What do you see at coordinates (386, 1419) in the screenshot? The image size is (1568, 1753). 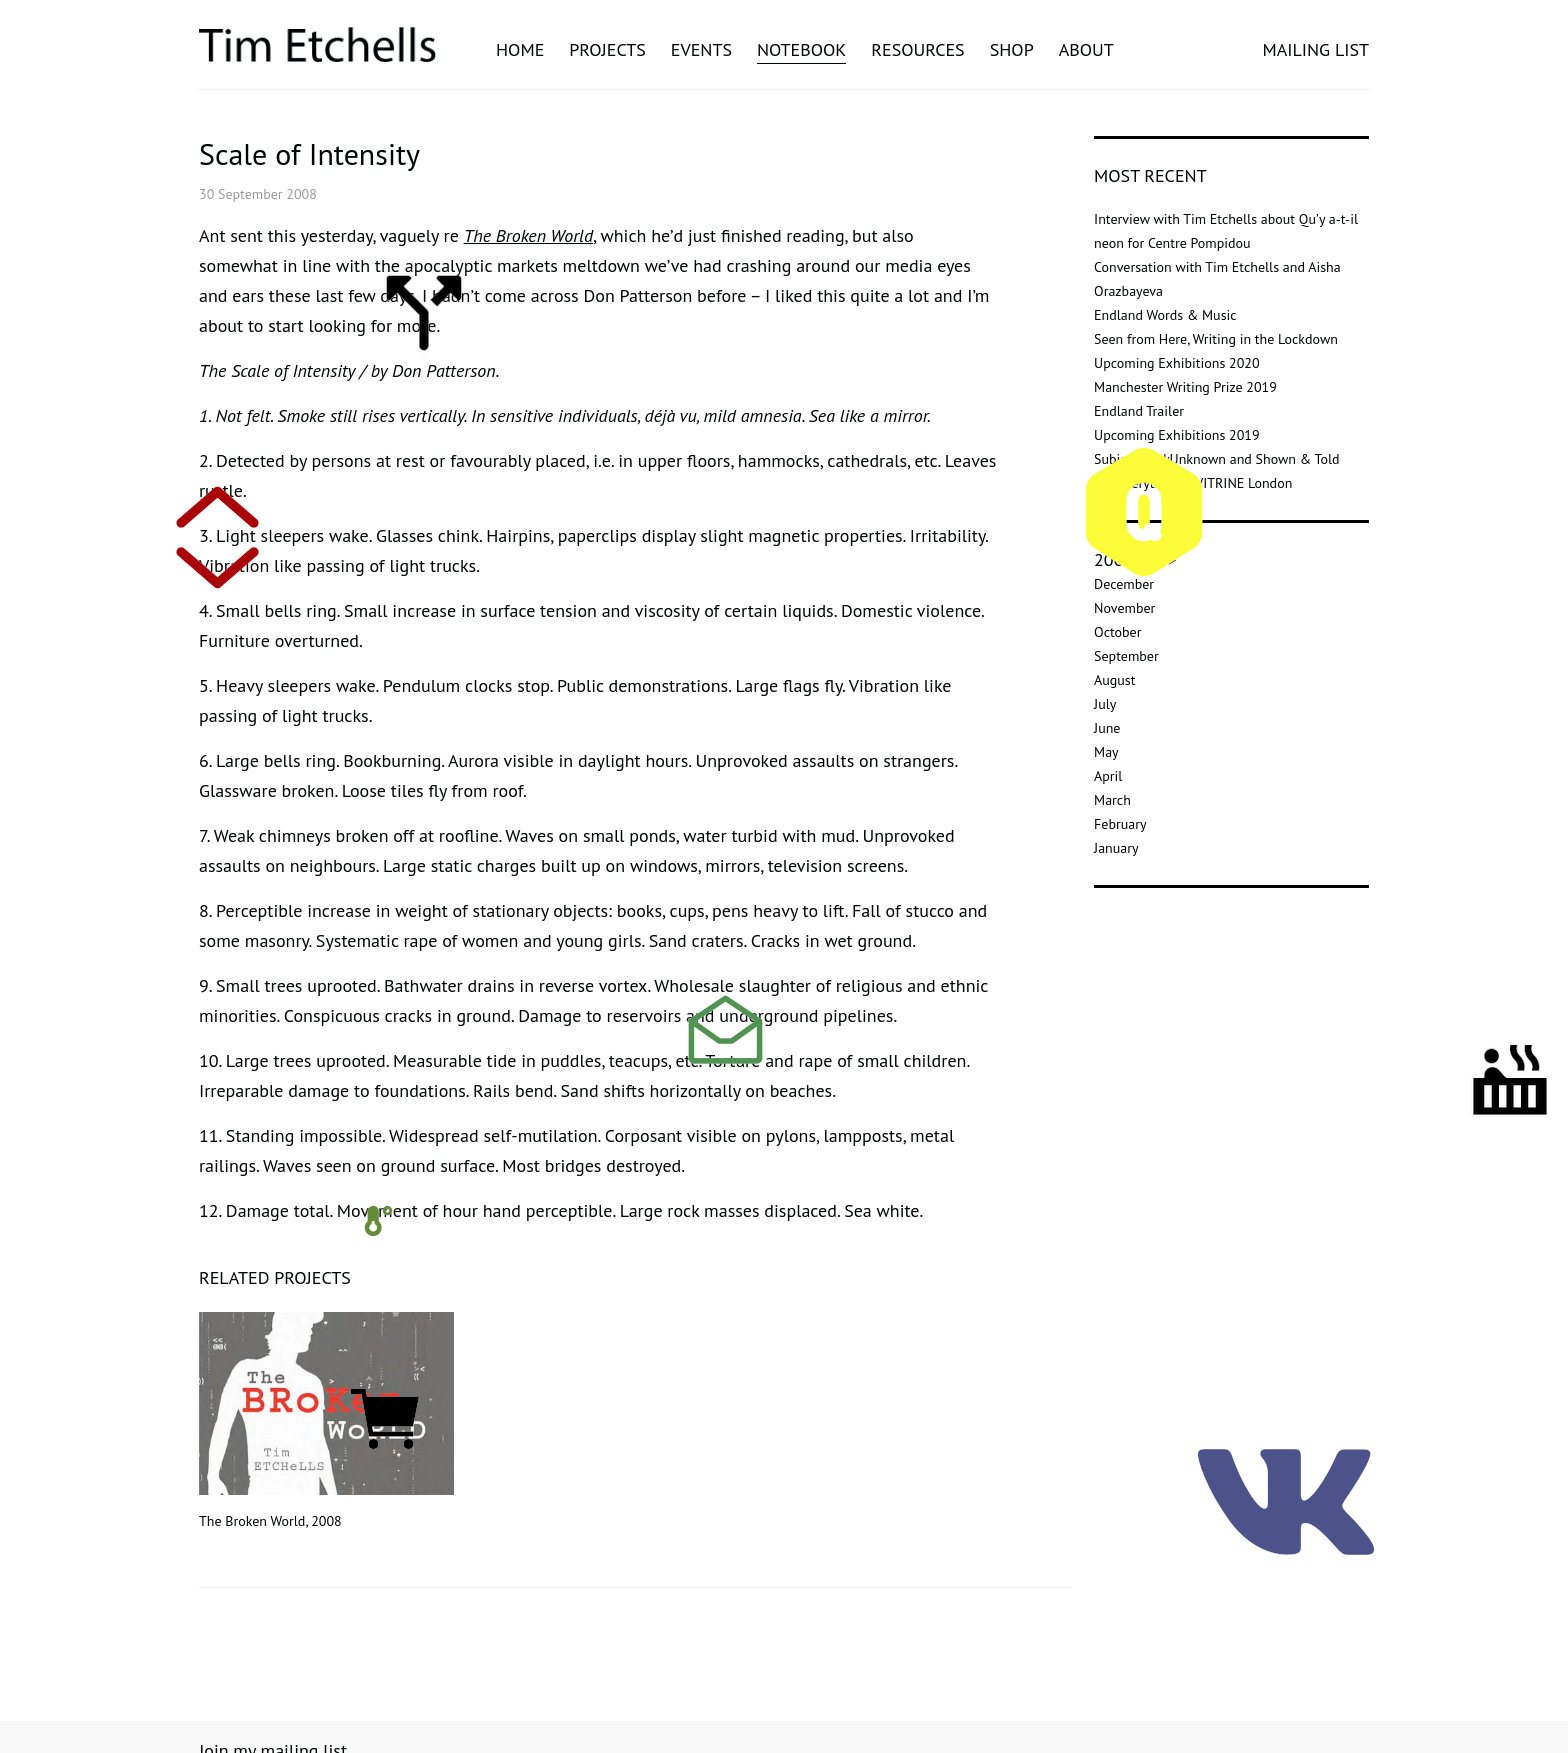 I see `view your shopping cart` at bounding box center [386, 1419].